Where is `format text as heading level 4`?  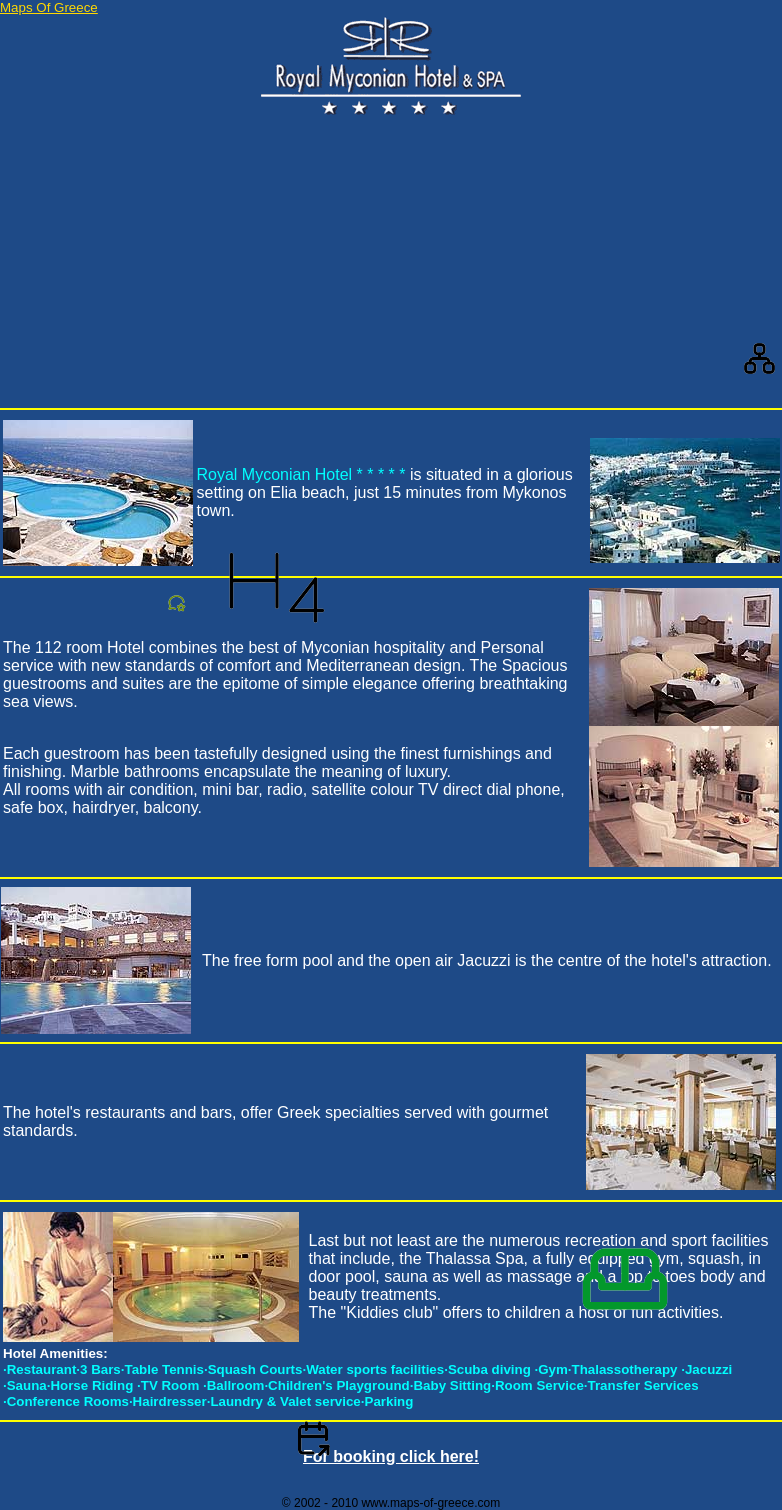
format text as heading level 4 is located at coordinates (270, 586).